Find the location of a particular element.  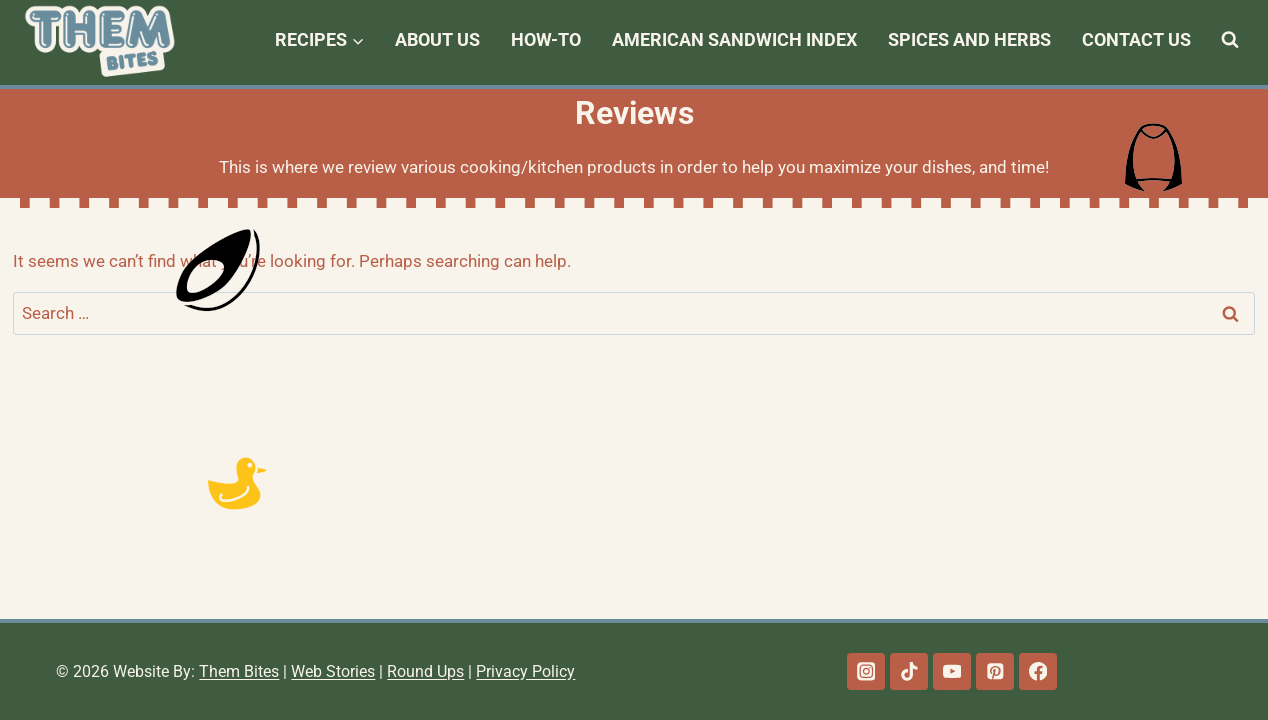

select avocado ingredient or topping is located at coordinates (218, 270).